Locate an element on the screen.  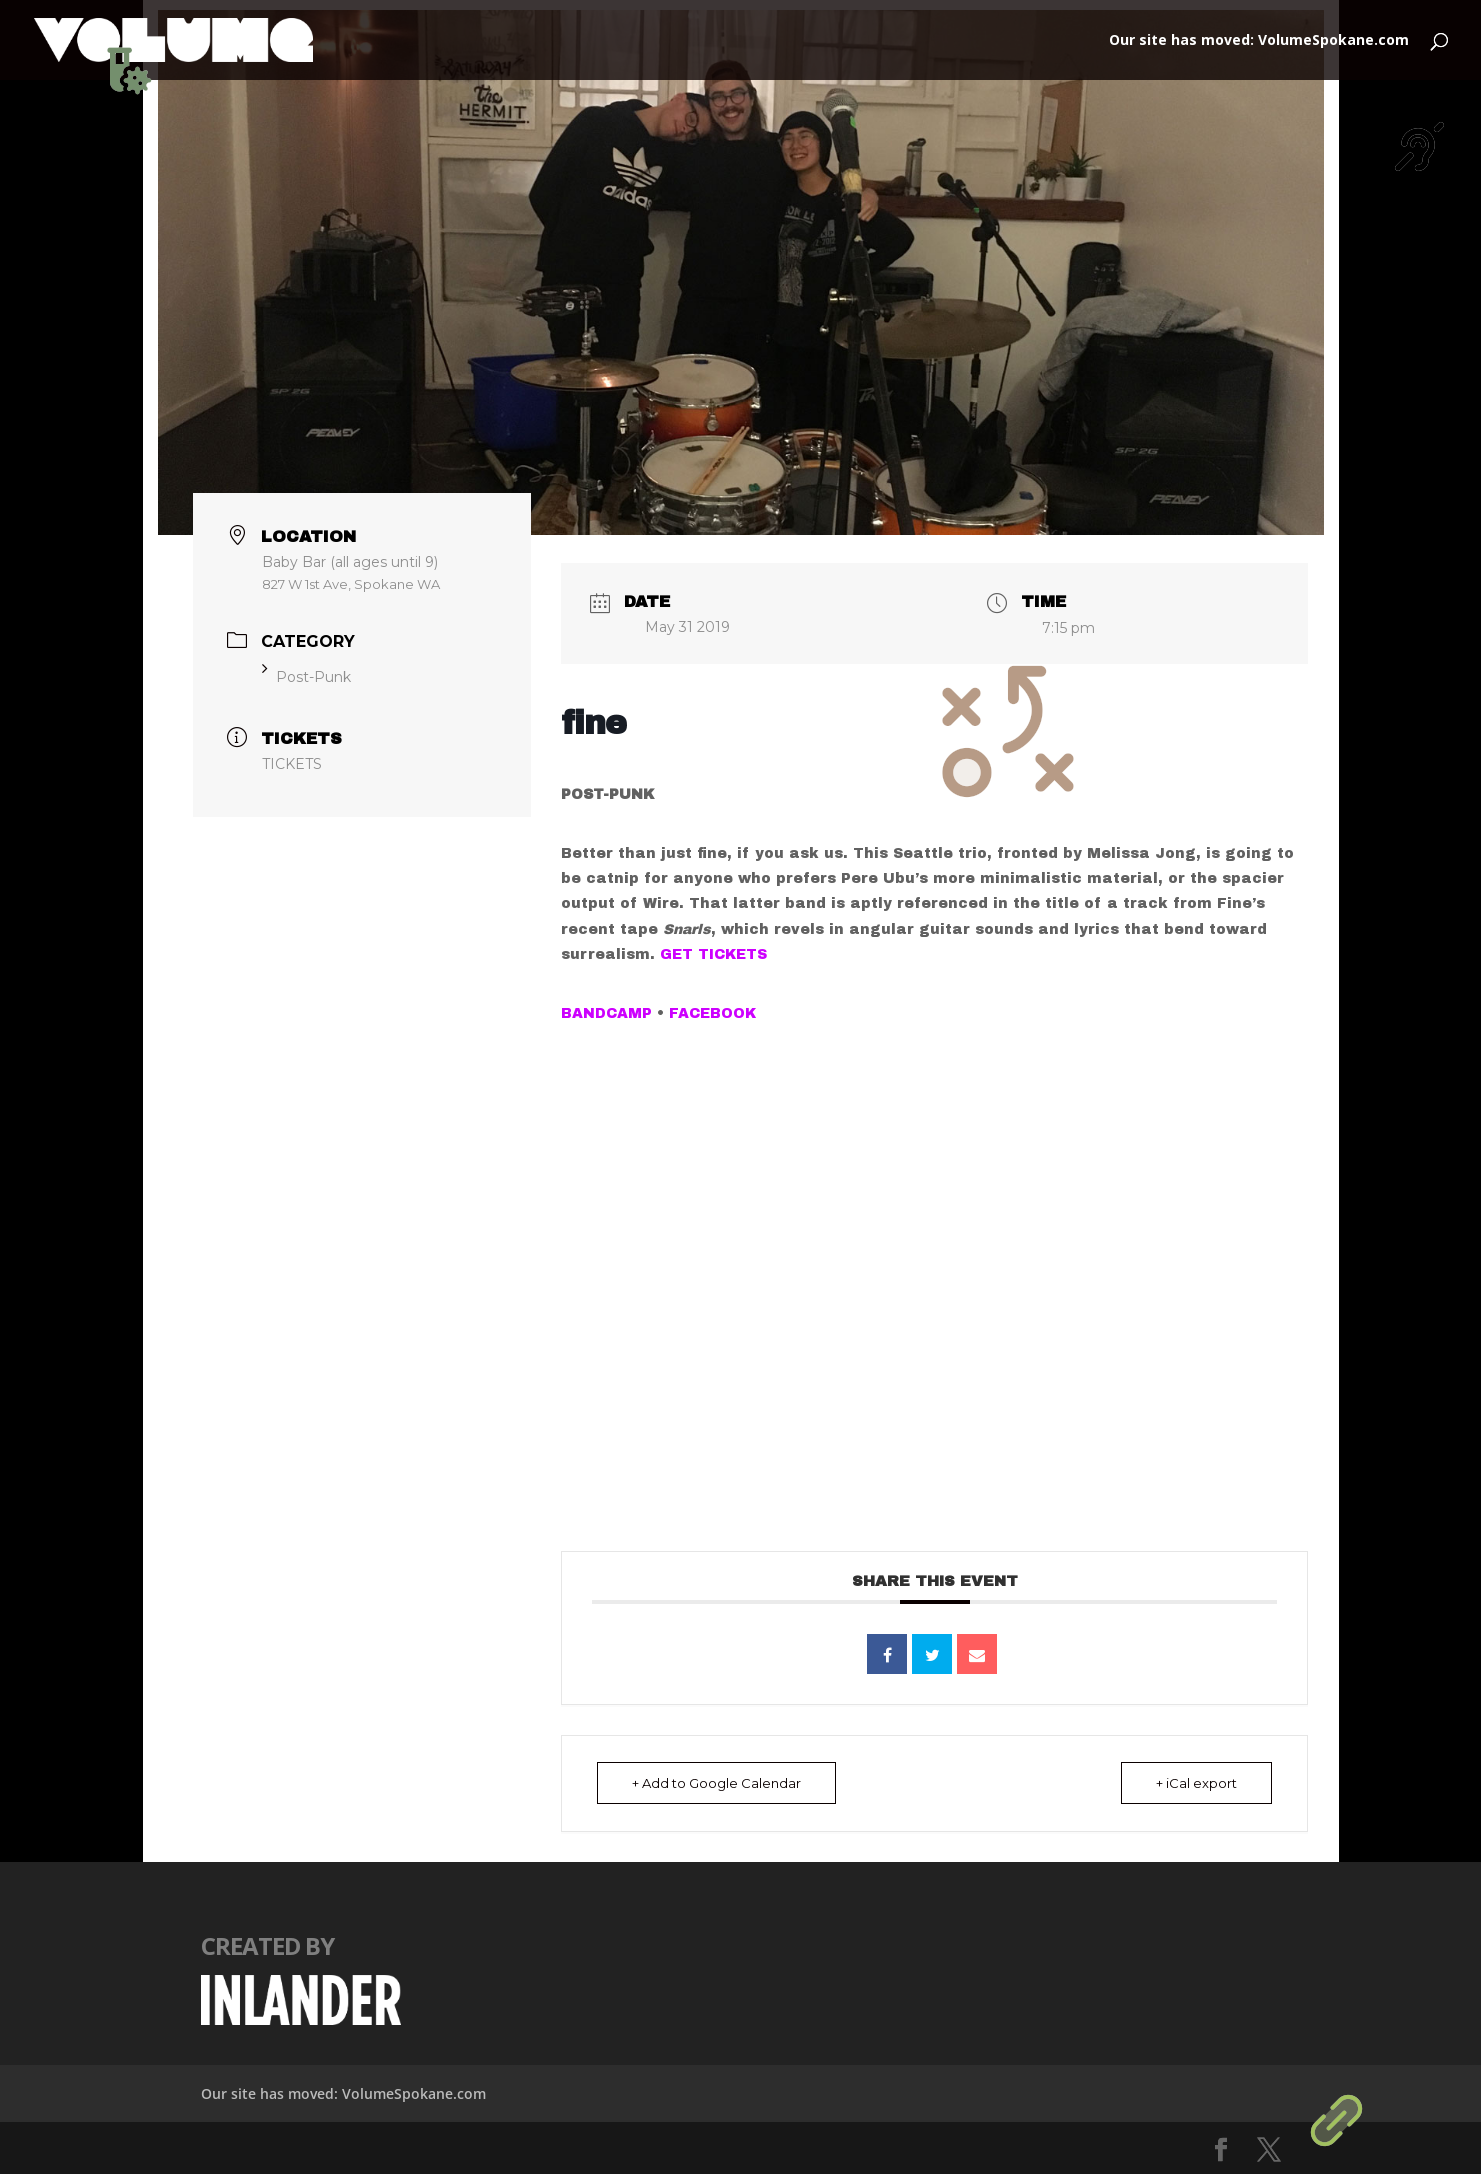
view virus or pathogen test results is located at coordinates (126, 69).